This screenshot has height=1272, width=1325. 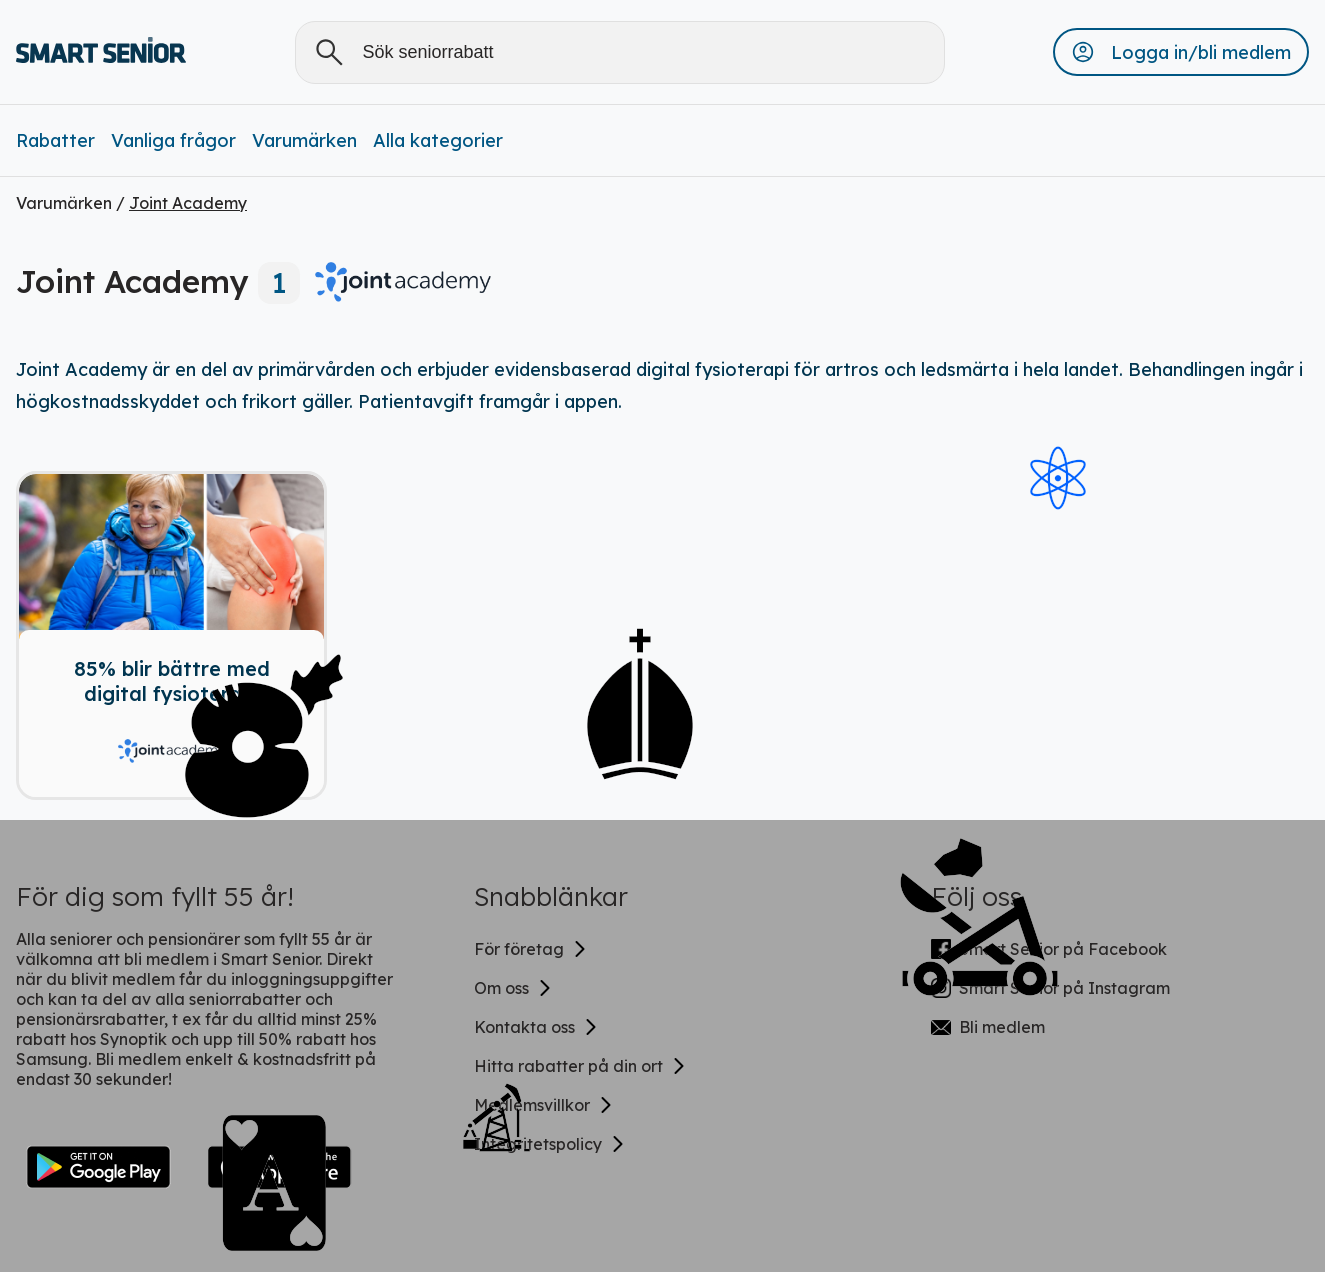 I want to click on launch projectile in siege game, so click(x=980, y=914).